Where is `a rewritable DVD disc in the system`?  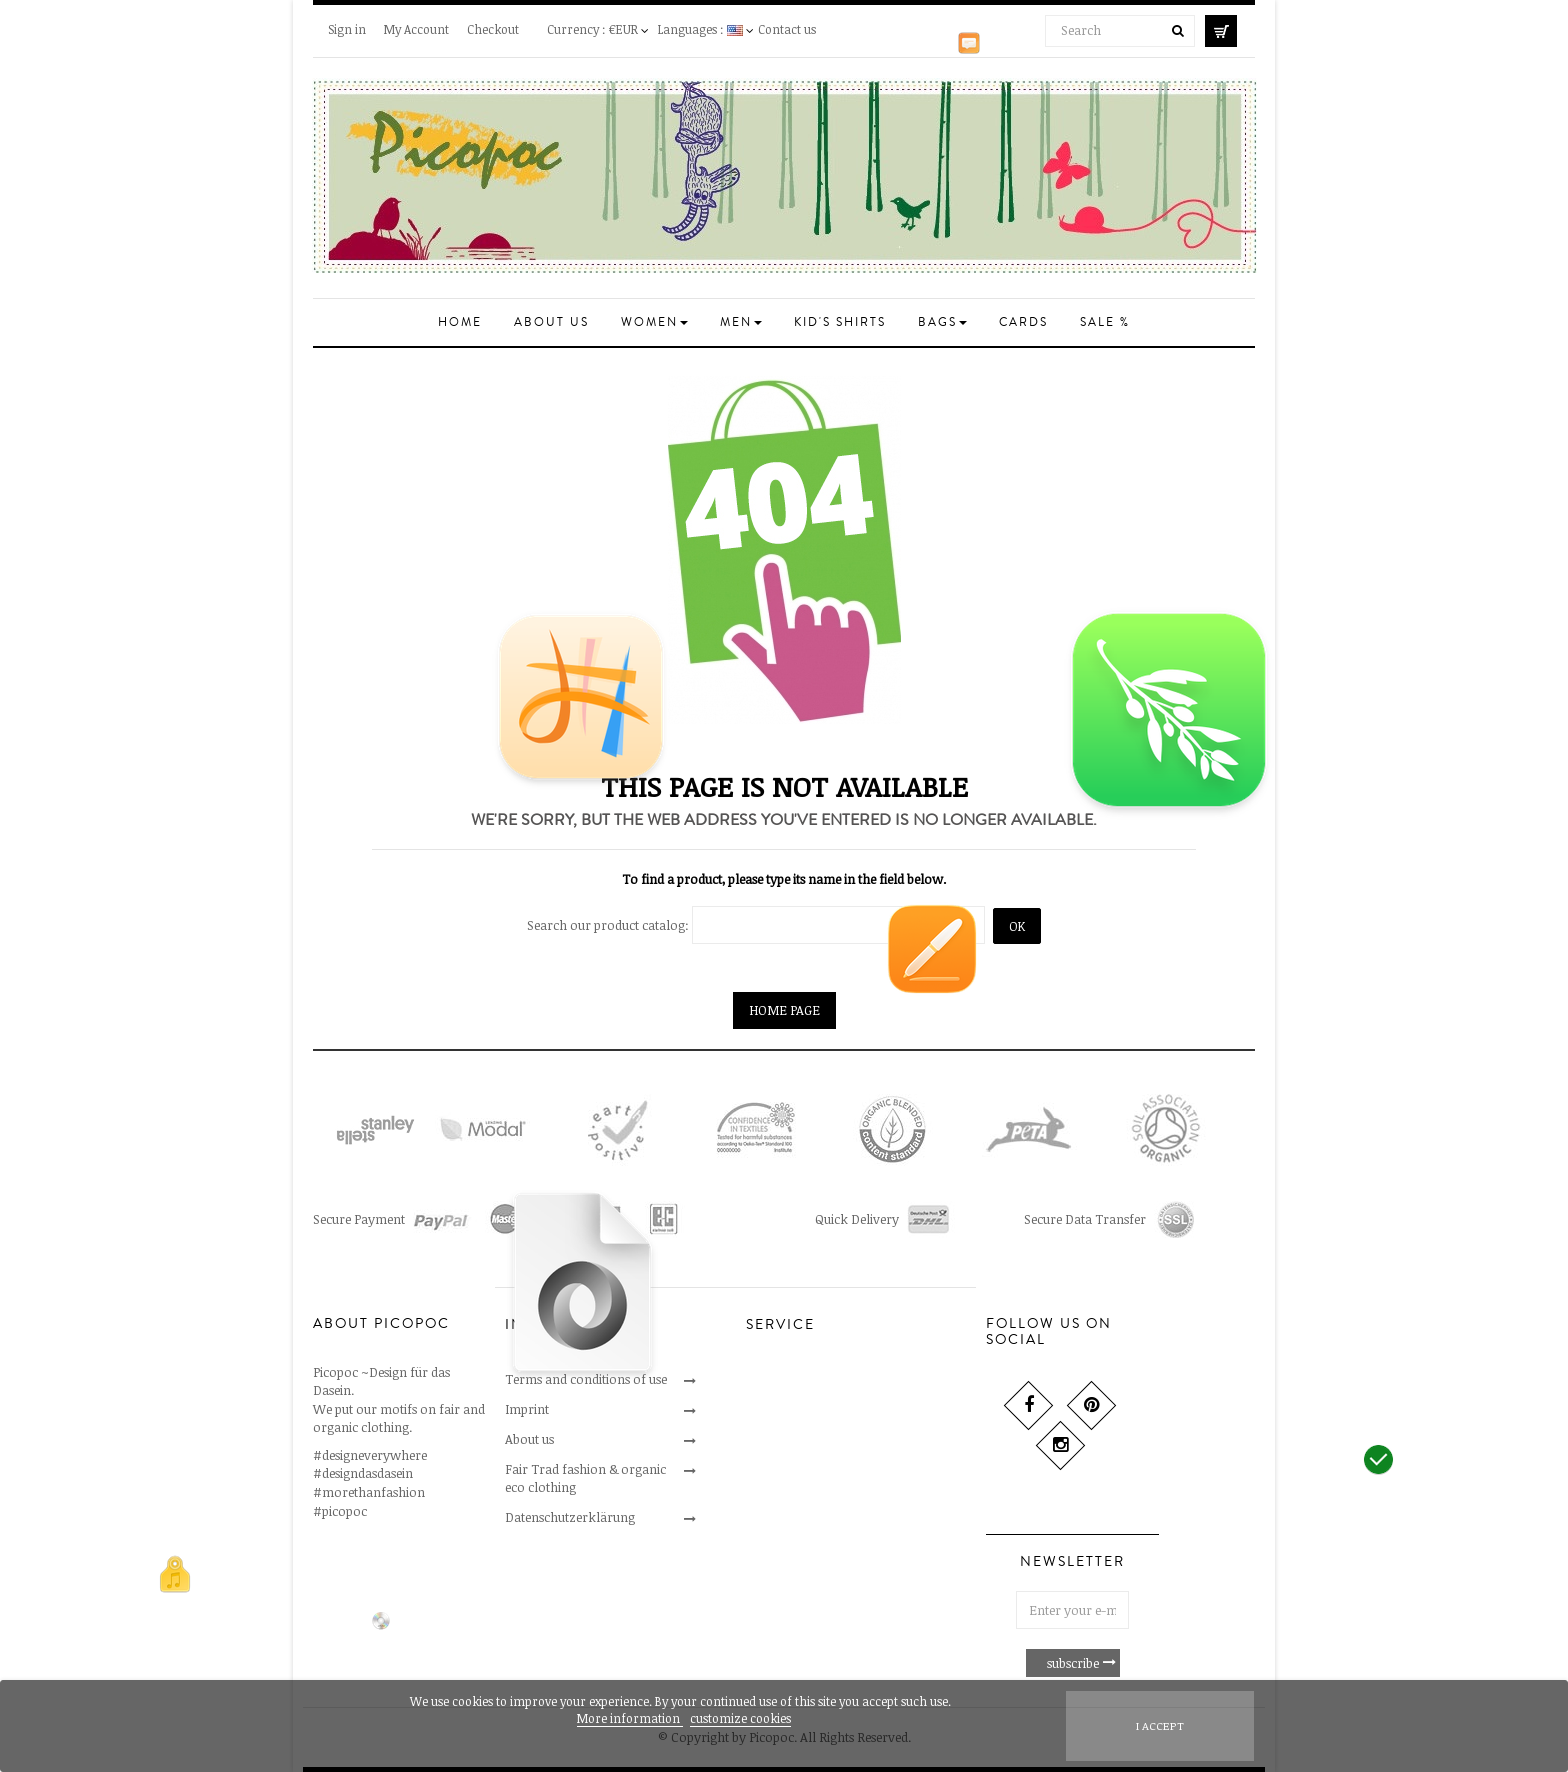
a rewritable DVD disc in the system is located at coordinates (381, 1621).